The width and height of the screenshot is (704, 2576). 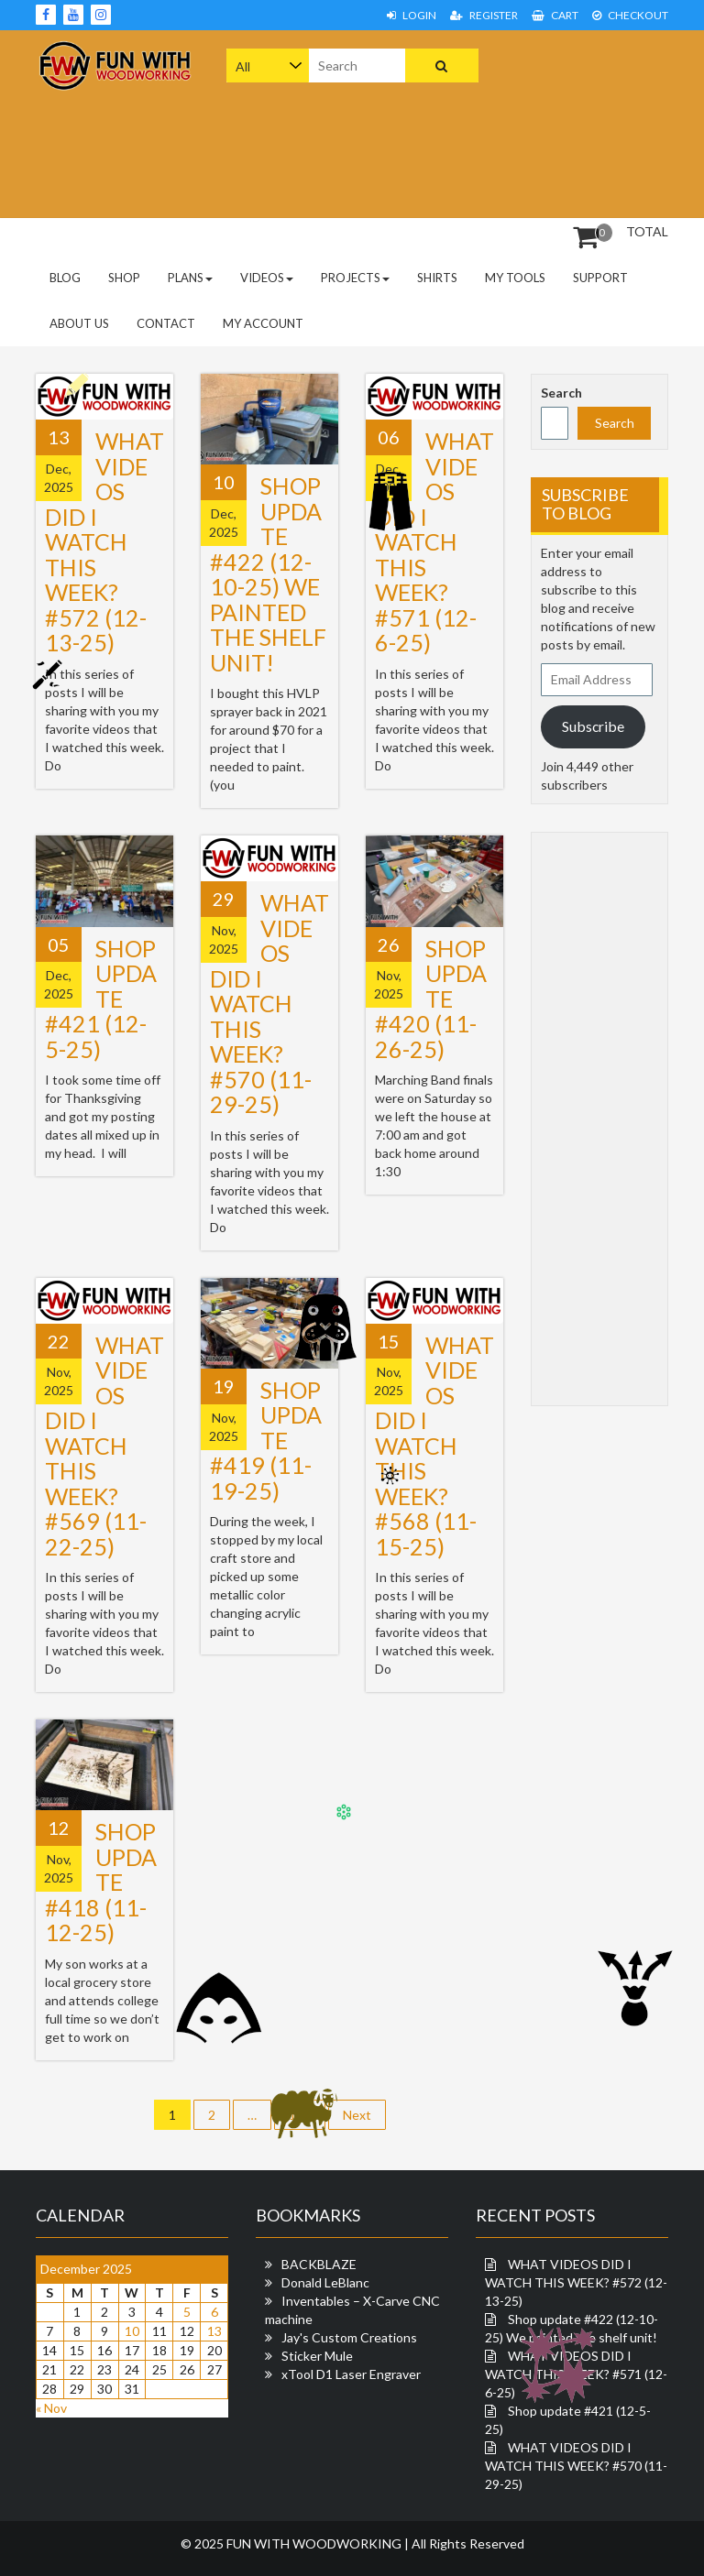 I want to click on walrus character or avatar icon, so click(x=325, y=1327).